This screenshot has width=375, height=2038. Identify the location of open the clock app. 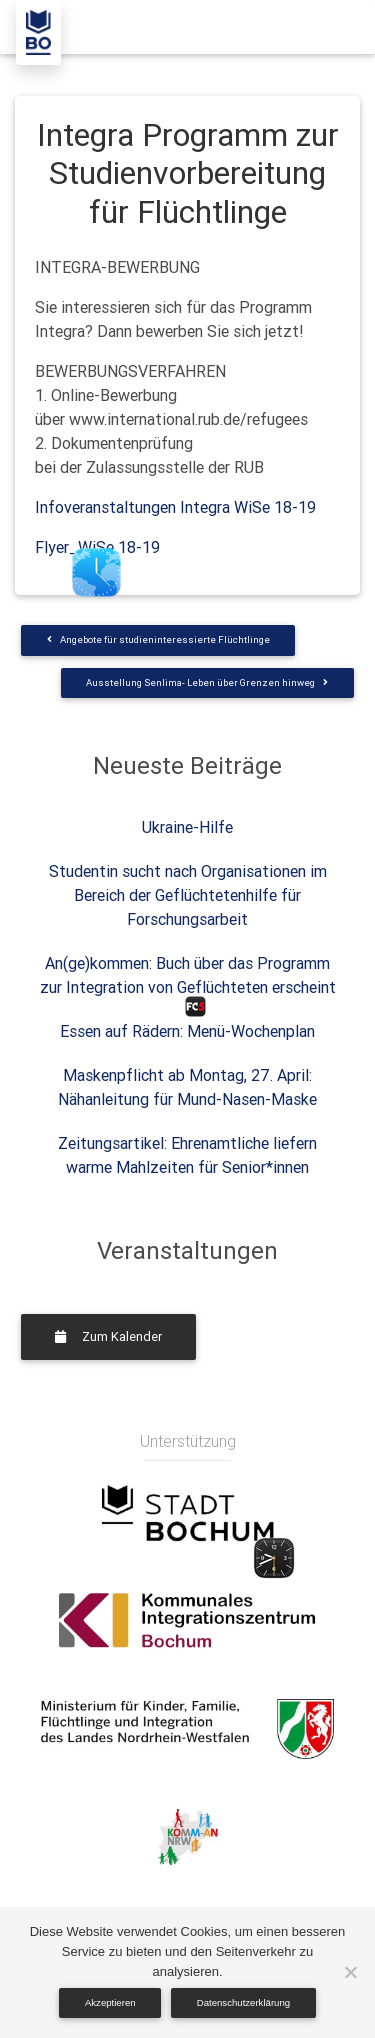
(274, 1558).